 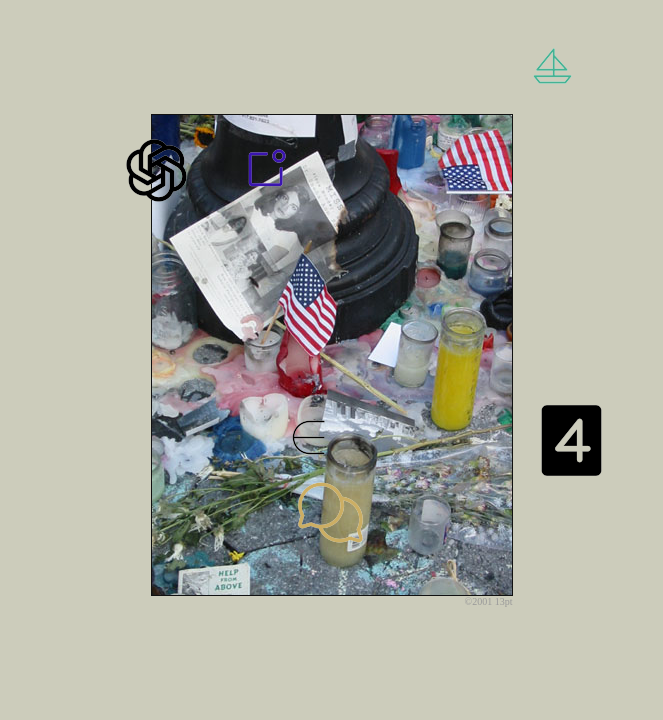 I want to click on open OpenAI or ChatGPT app, so click(x=156, y=170).